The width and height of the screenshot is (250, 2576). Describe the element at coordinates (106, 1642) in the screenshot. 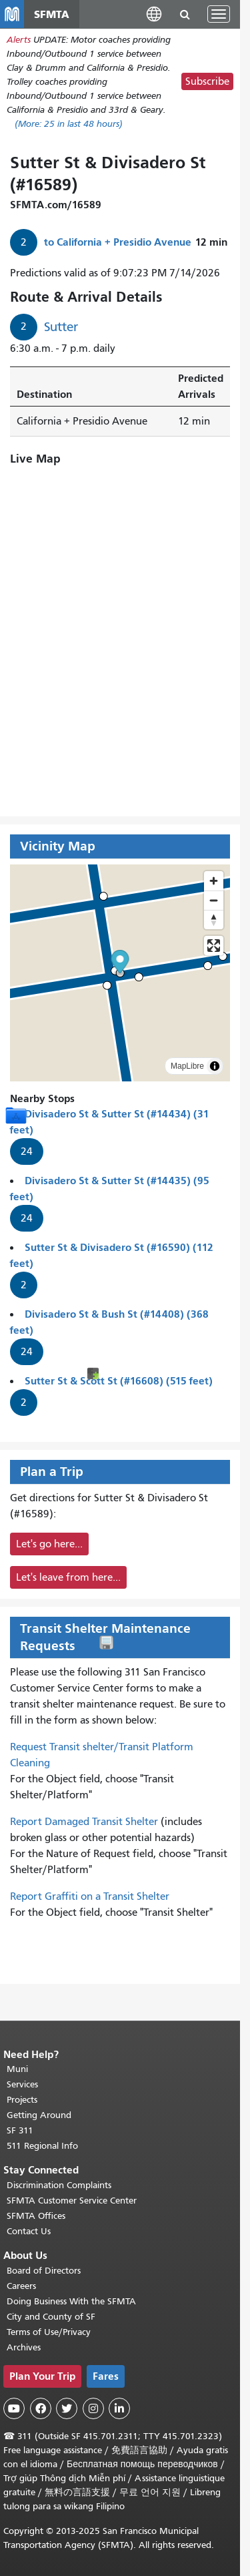

I see `save the current file or document` at that location.